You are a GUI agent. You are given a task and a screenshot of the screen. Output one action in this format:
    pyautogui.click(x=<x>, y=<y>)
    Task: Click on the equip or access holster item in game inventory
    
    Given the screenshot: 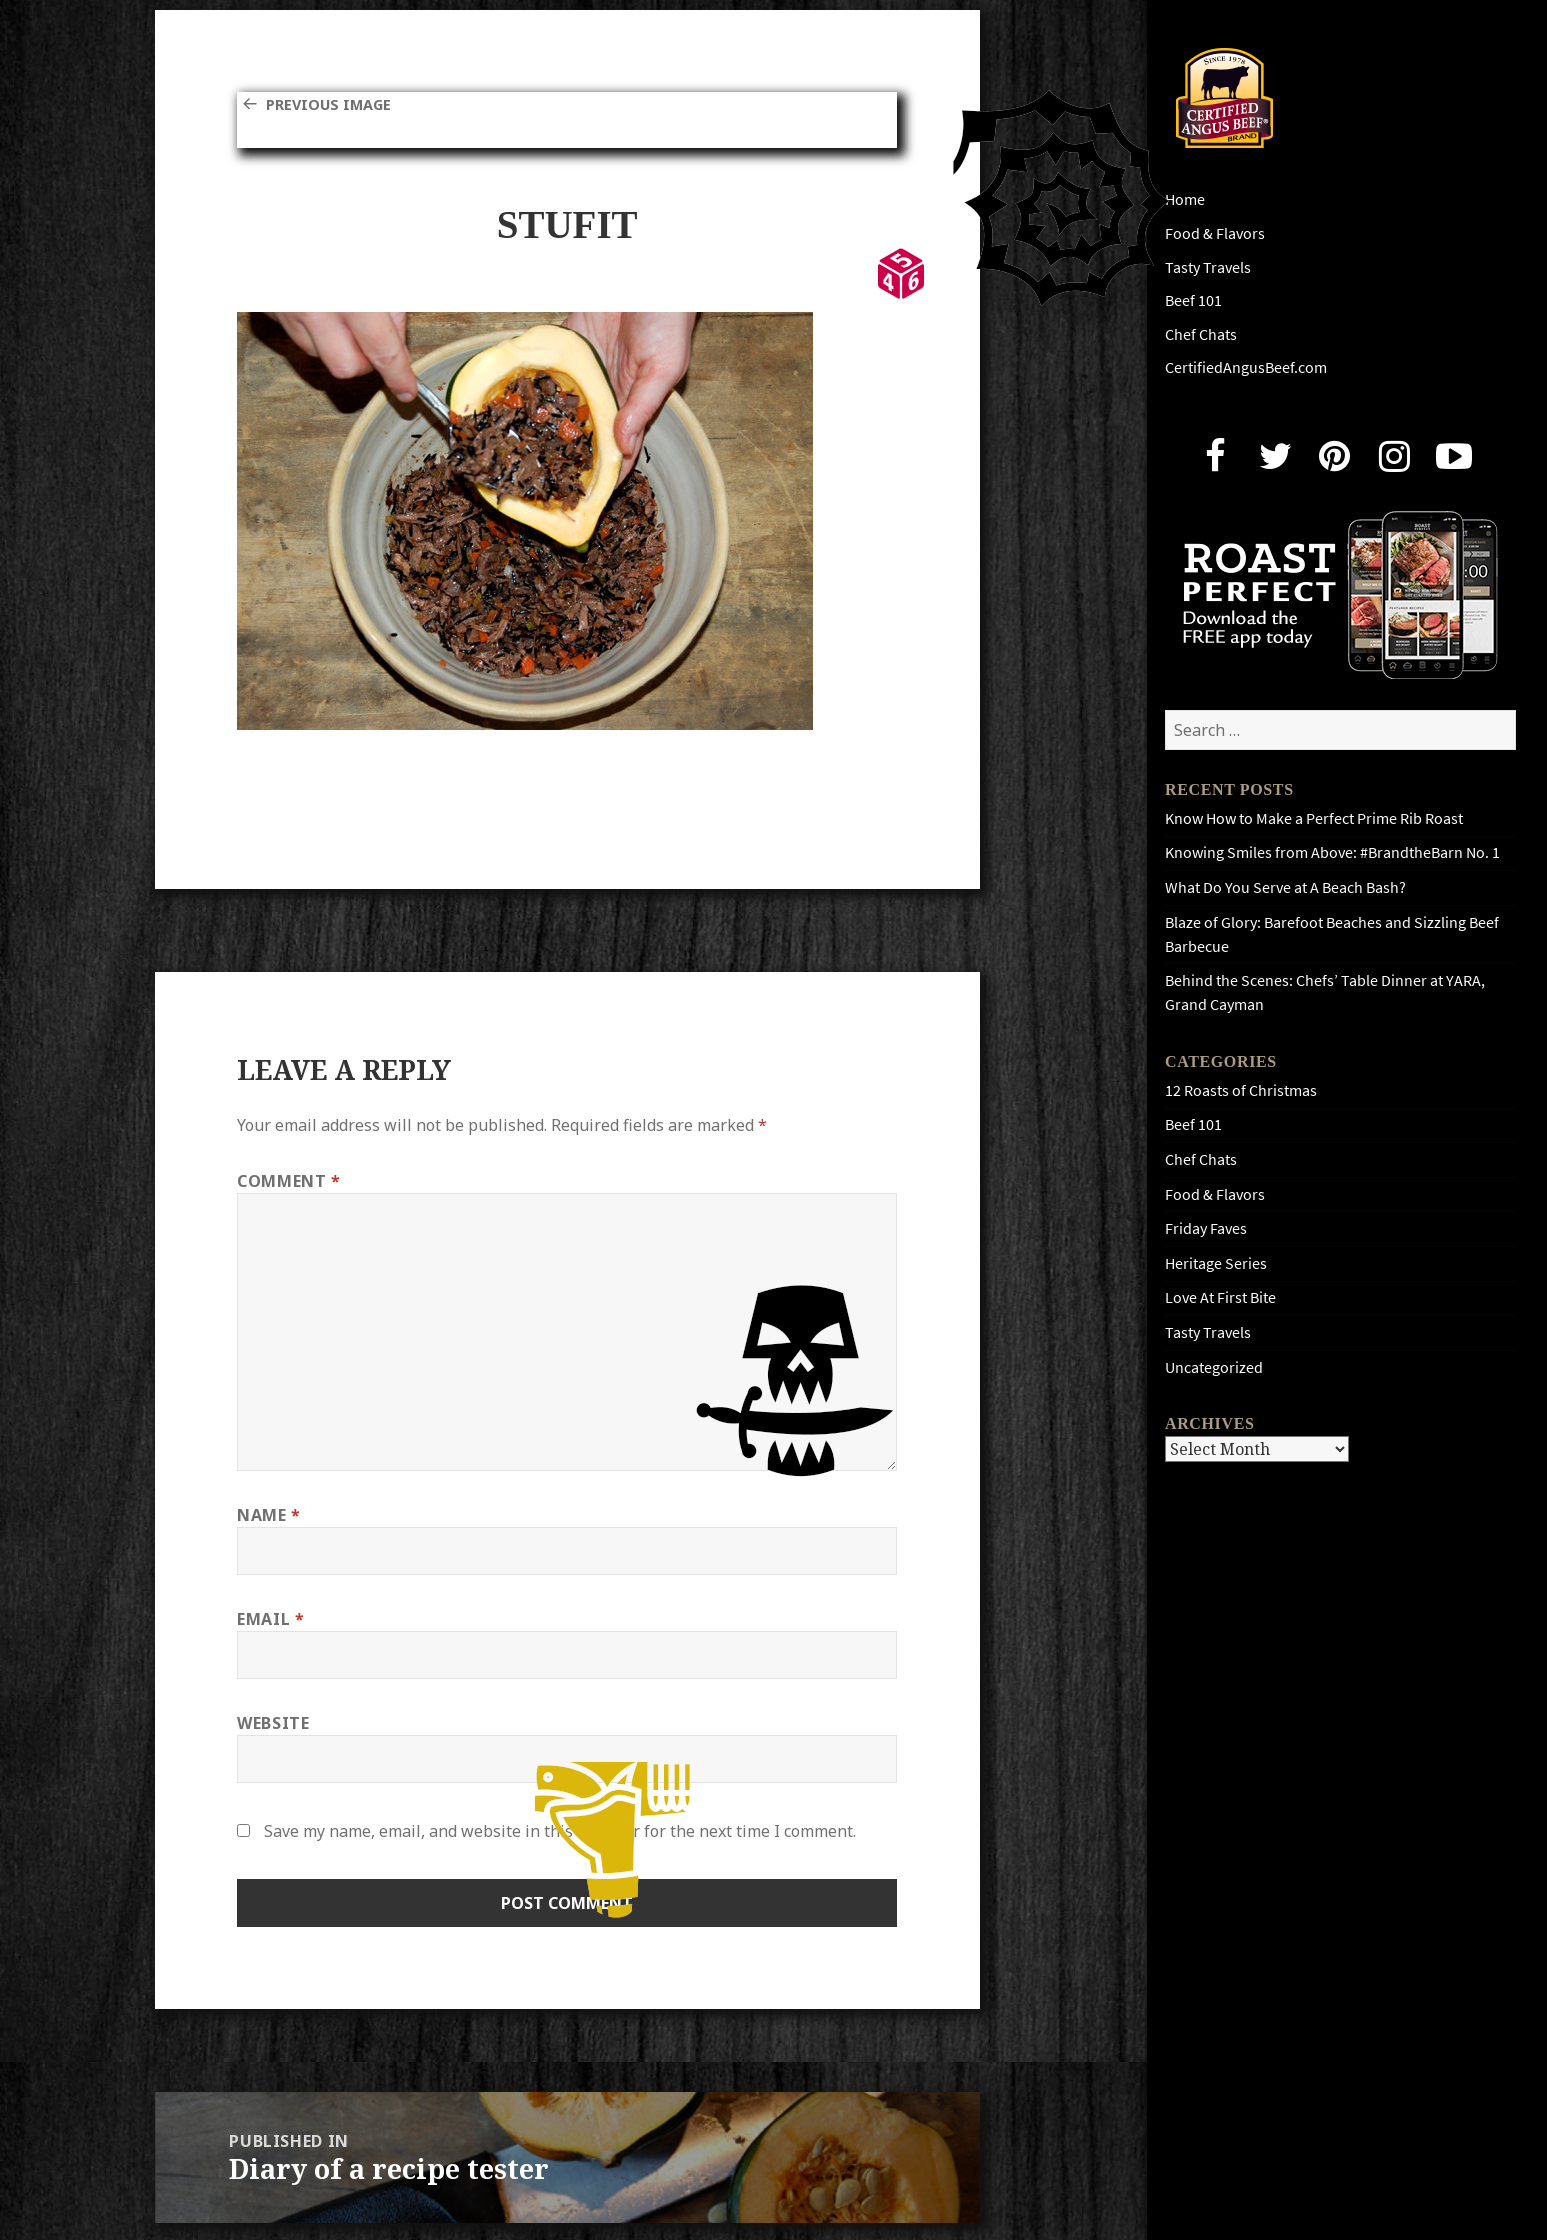 What is the action you would take?
    pyautogui.click(x=613, y=1840)
    